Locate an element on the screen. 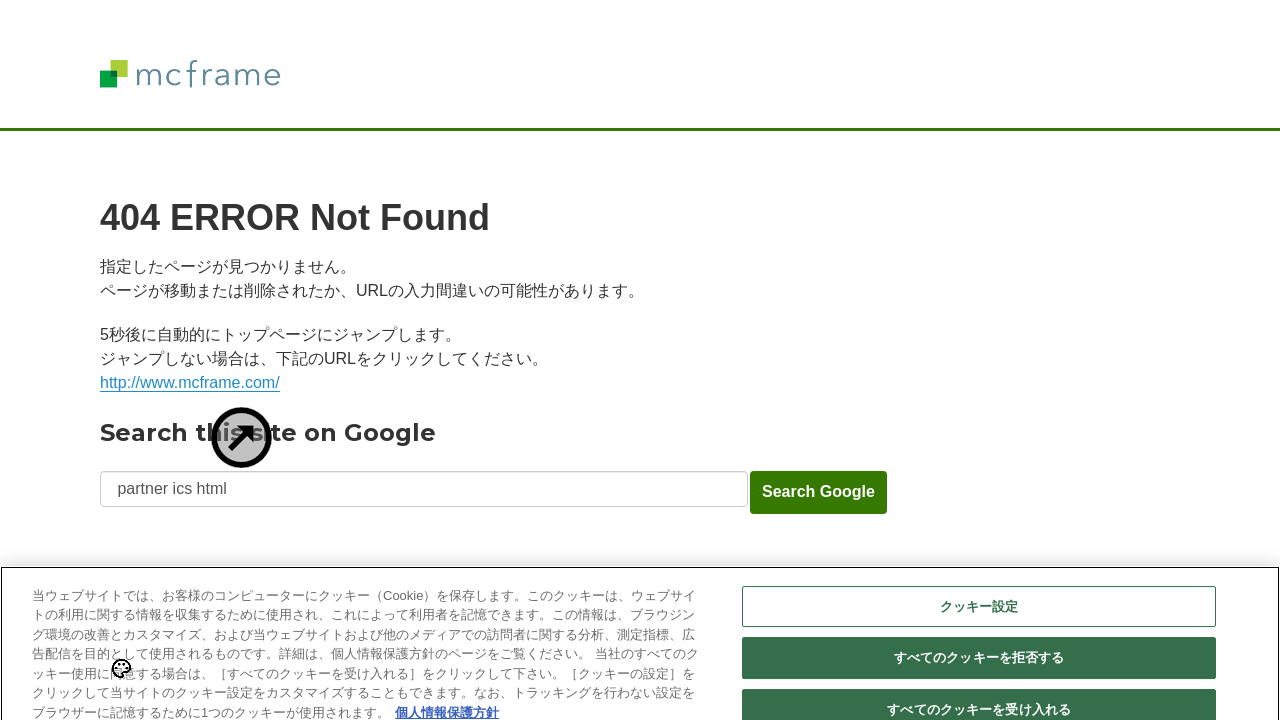  customize color or theme settings is located at coordinates (121, 668).